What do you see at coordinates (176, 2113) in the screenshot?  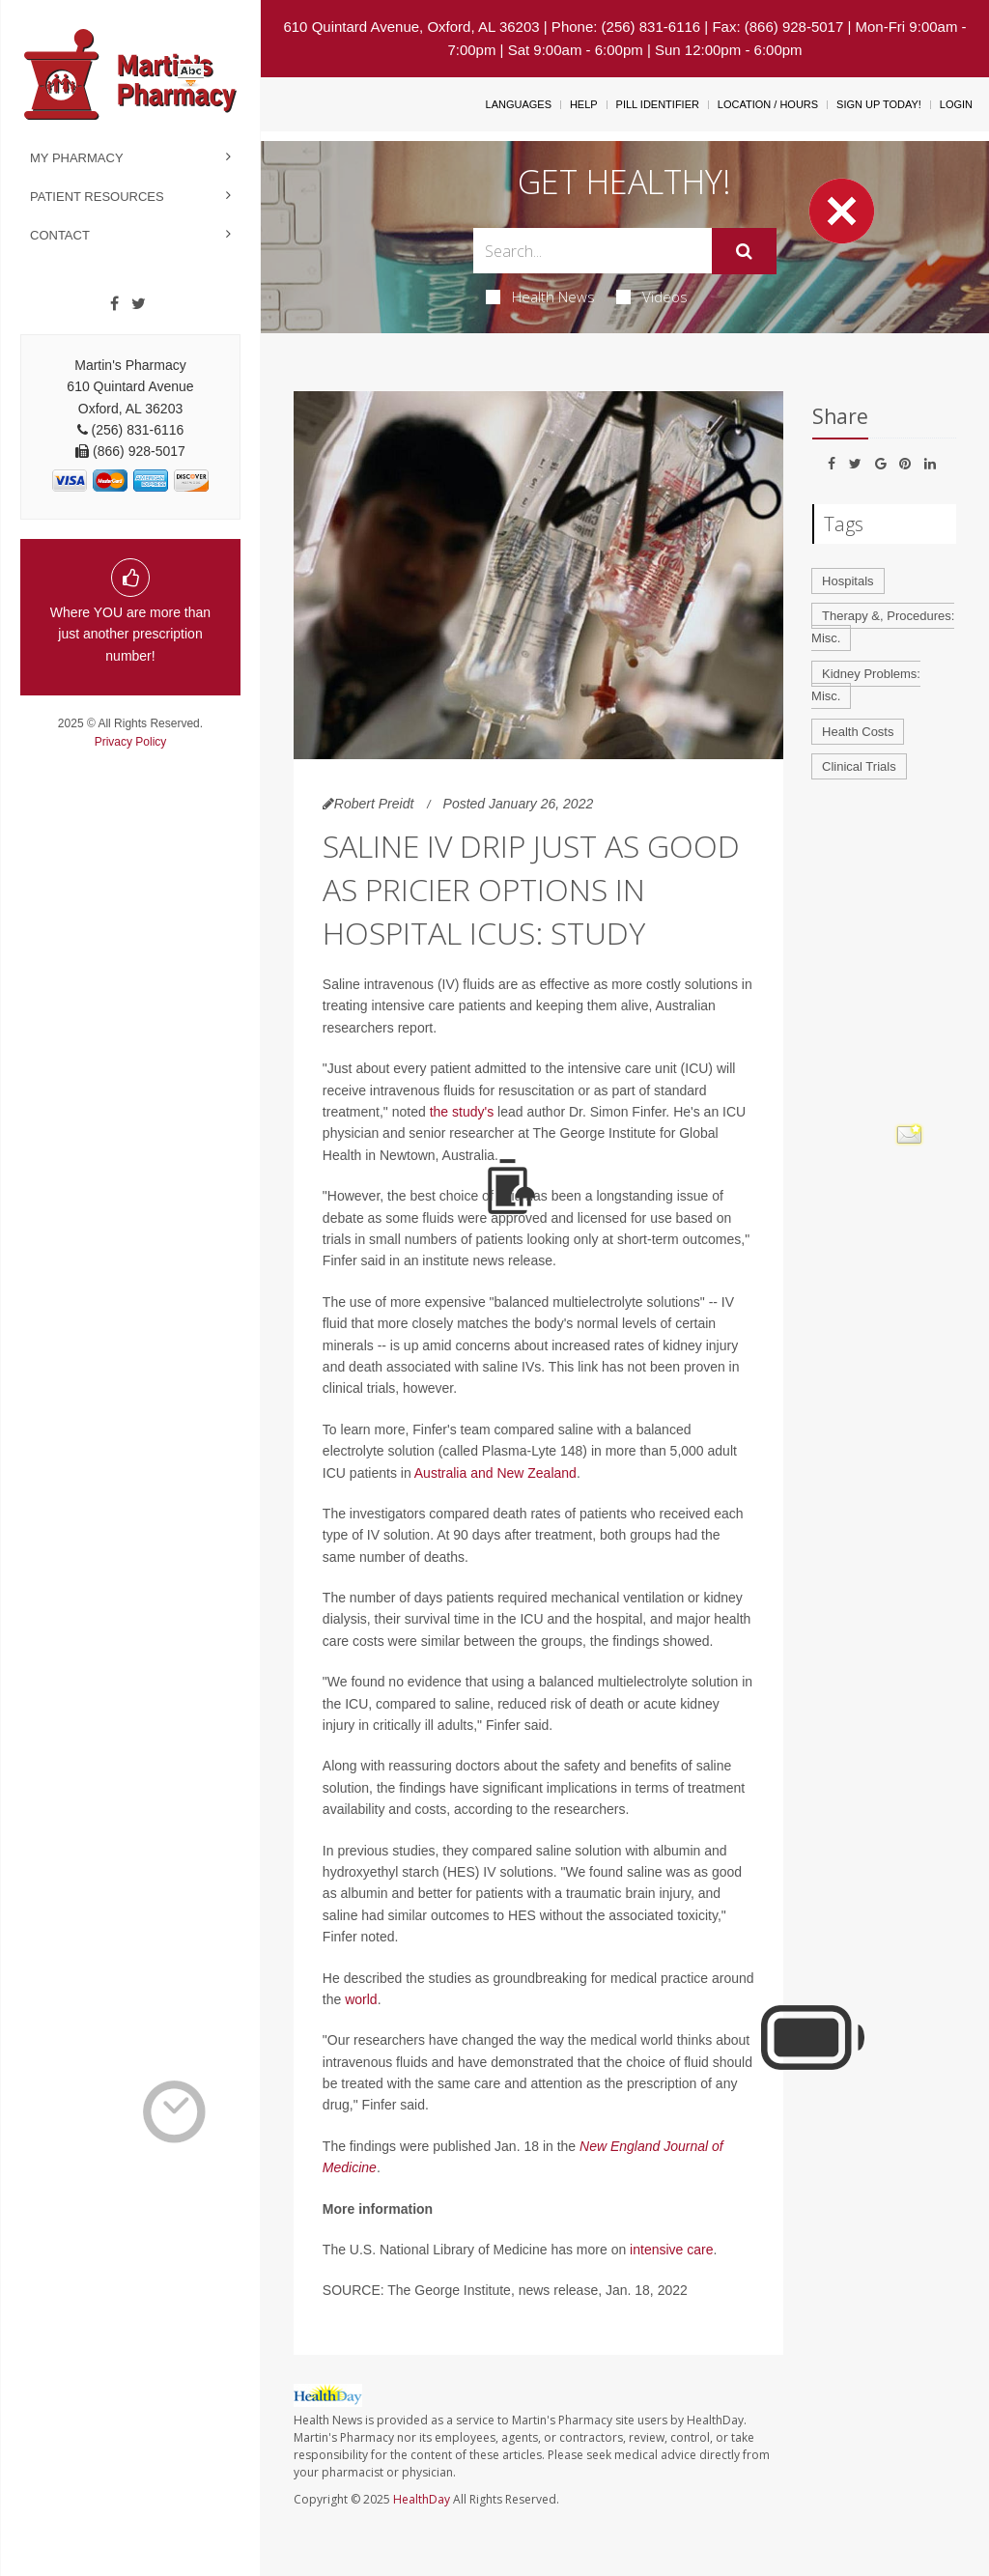 I see `view recently opened documents` at bounding box center [176, 2113].